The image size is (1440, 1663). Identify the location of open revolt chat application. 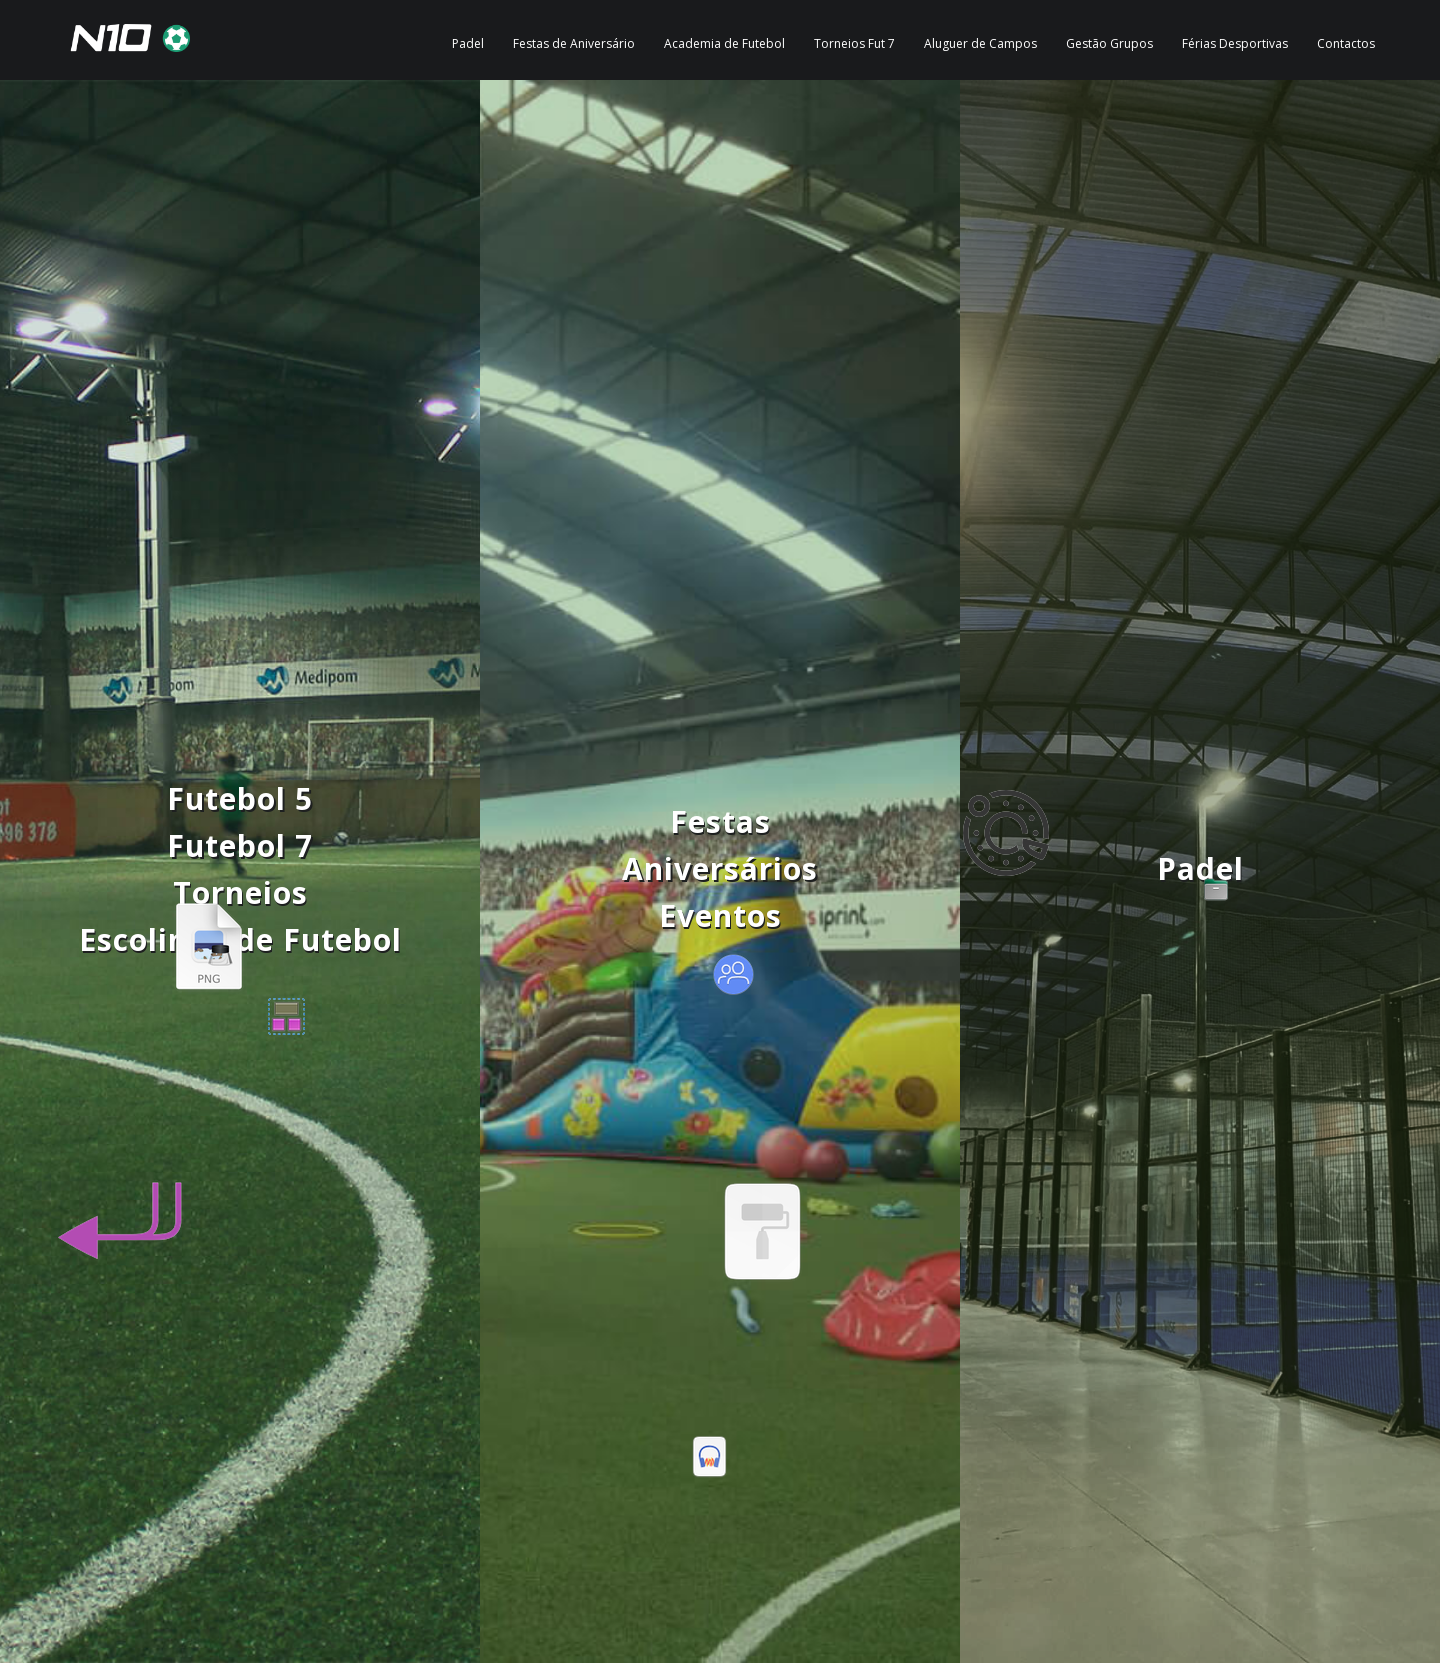
(1006, 833).